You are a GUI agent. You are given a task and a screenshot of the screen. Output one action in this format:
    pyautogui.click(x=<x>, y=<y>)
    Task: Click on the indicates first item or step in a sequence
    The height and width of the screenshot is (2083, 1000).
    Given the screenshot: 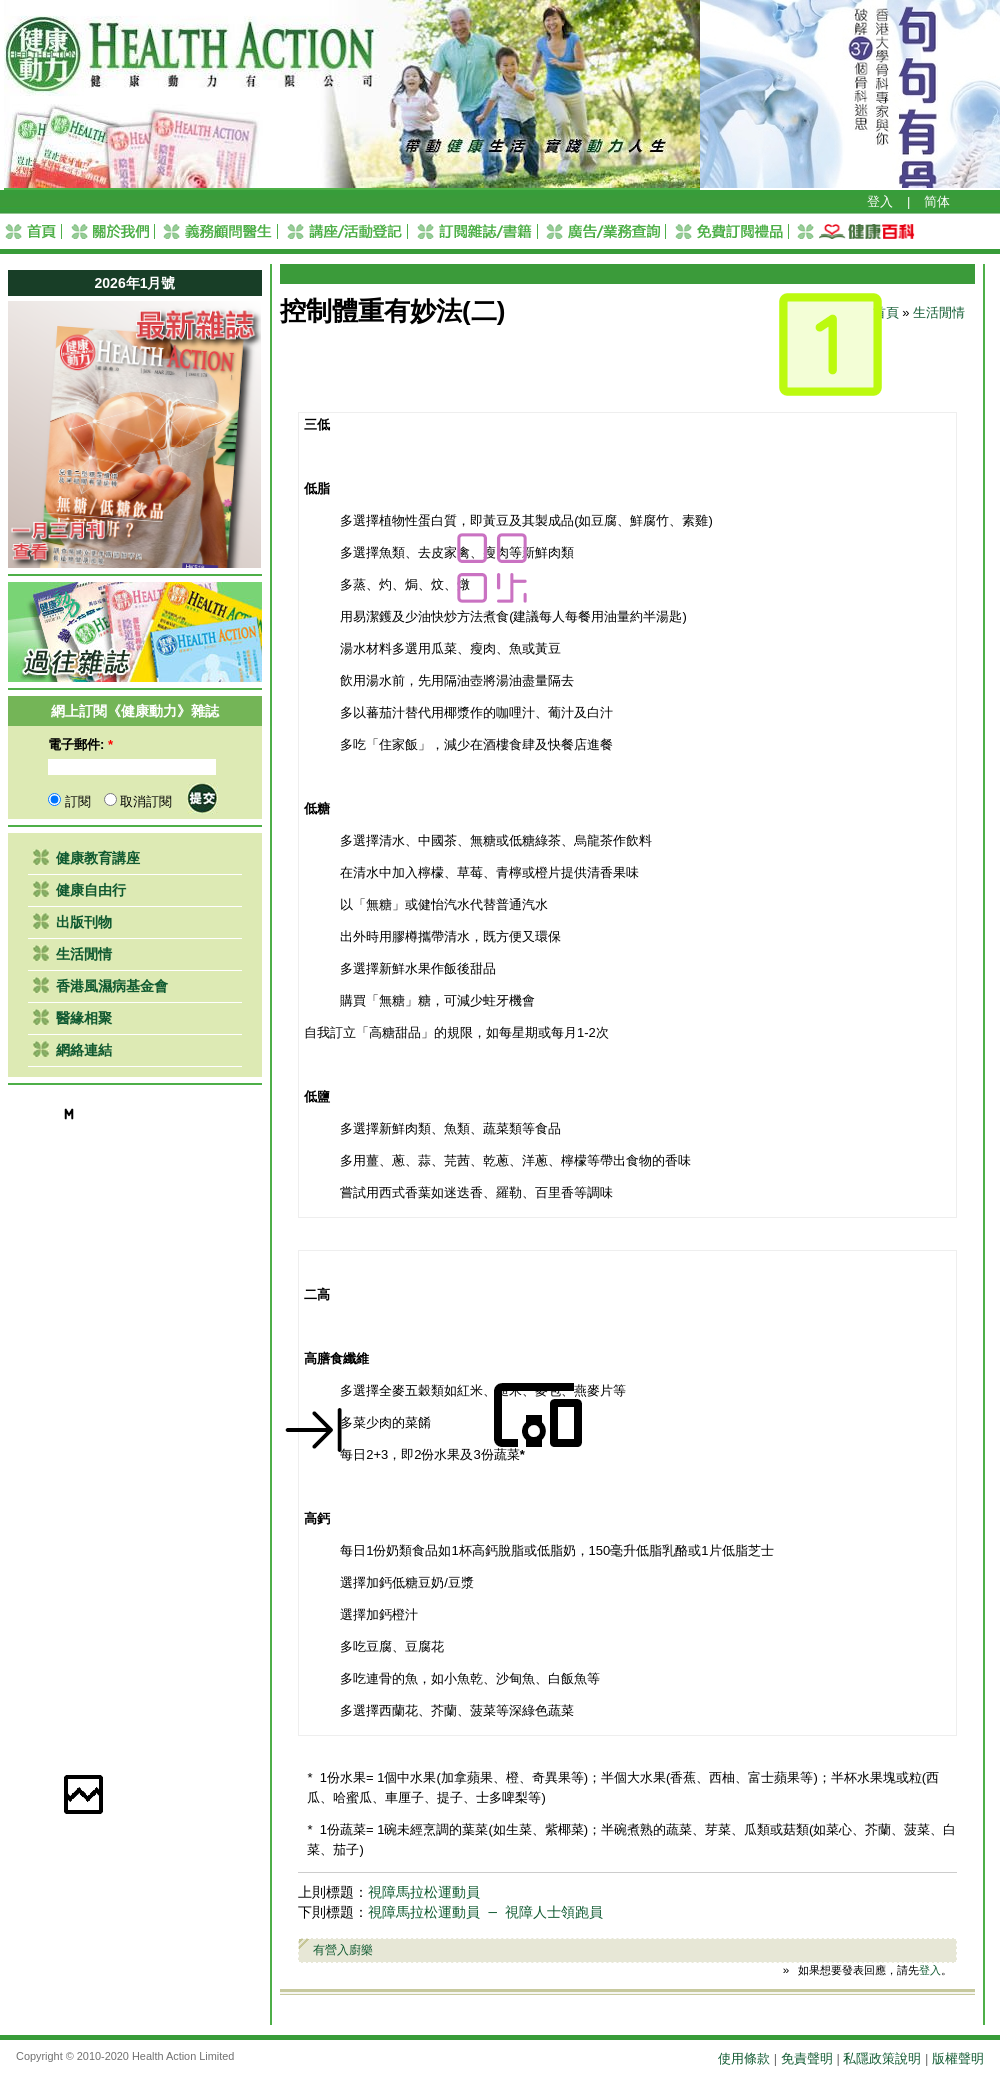 What is the action you would take?
    pyautogui.click(x=830, y=344)
    